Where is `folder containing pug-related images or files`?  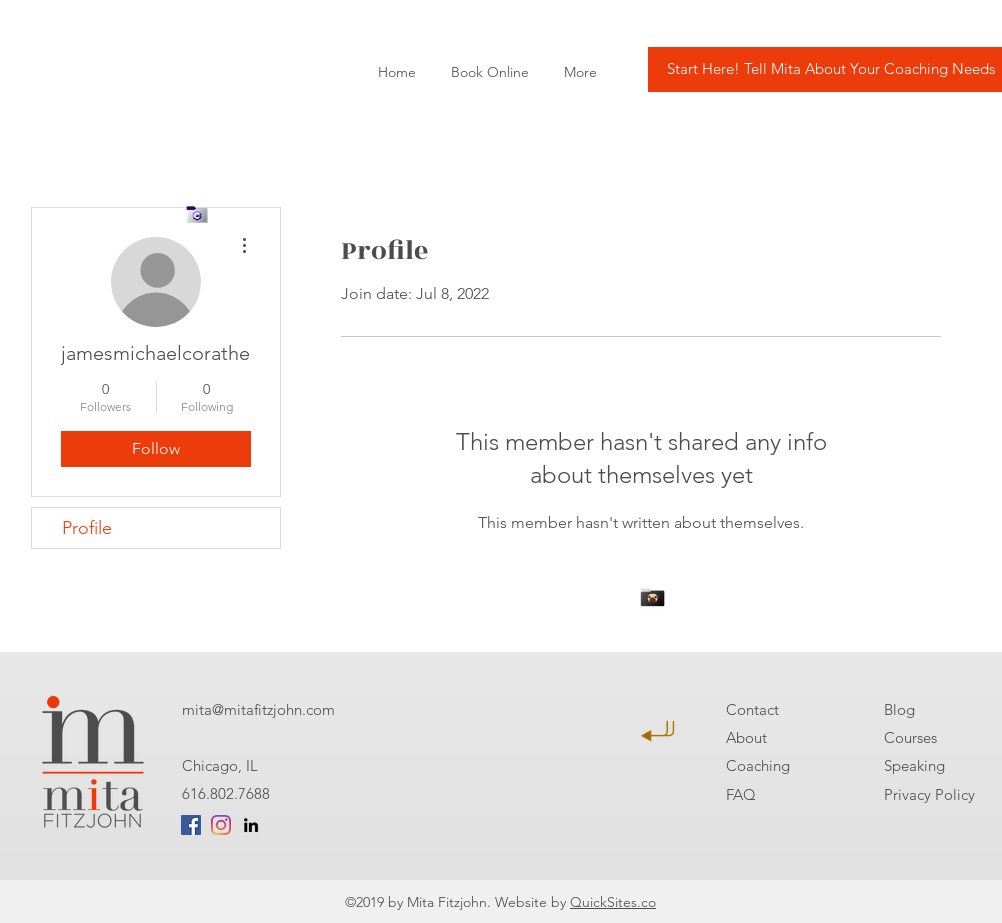
folder containing pug-related images or files is located at coordinates (652, 597).